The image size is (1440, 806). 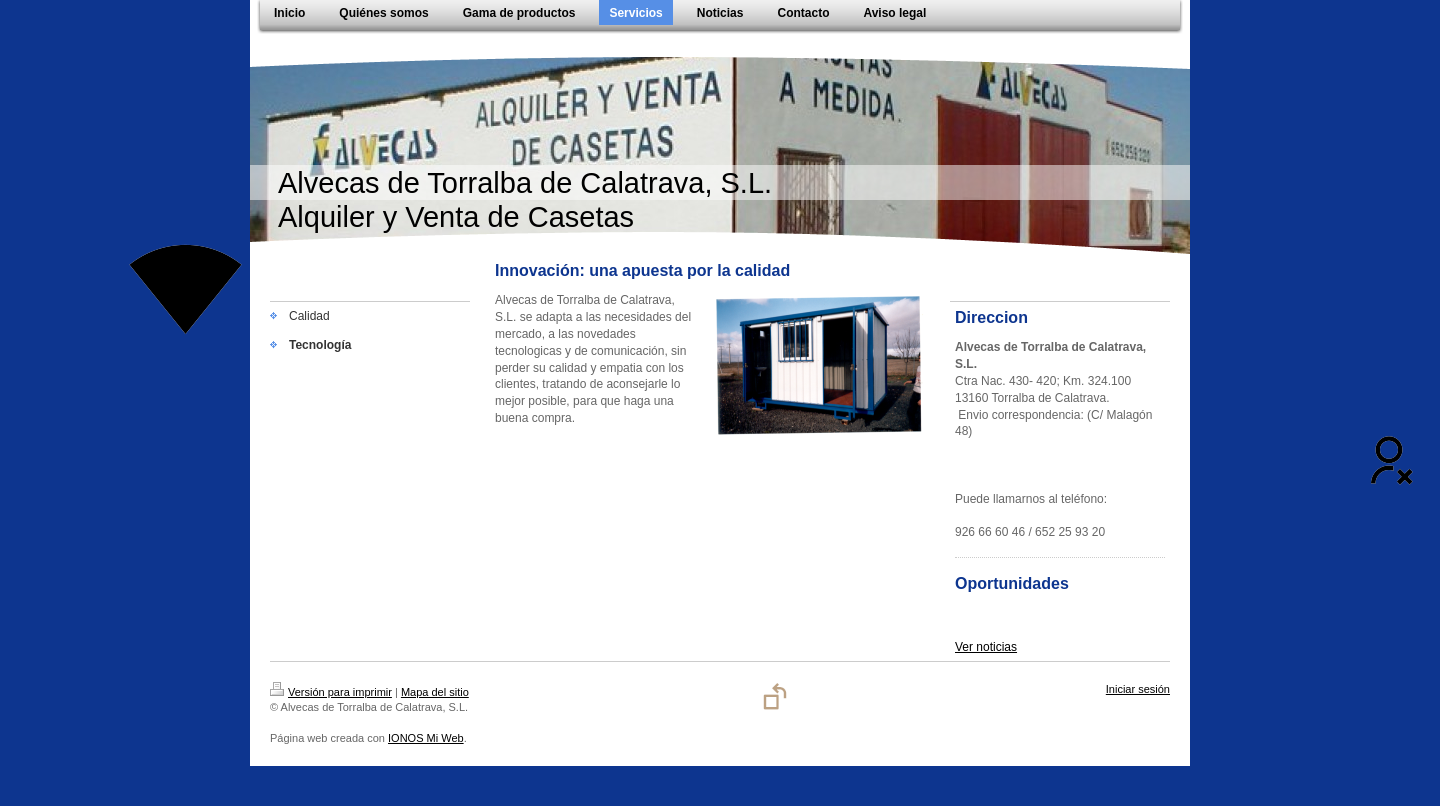 I want to click on rotate object counterclockwise, so click(x=775, y=697).